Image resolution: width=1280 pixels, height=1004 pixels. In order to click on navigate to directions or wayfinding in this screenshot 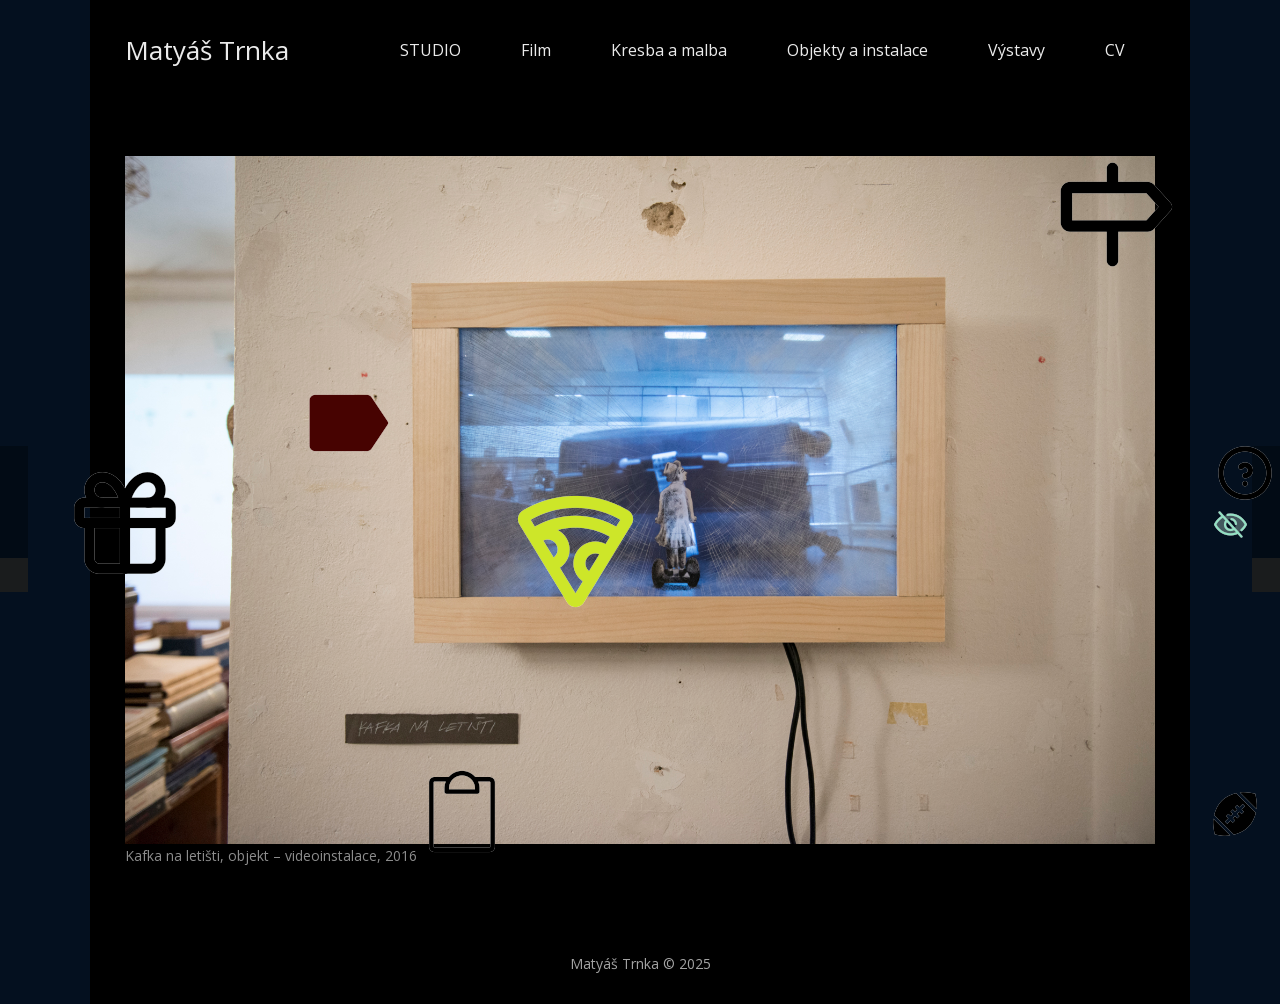, I will do `click(1112, 214)`.